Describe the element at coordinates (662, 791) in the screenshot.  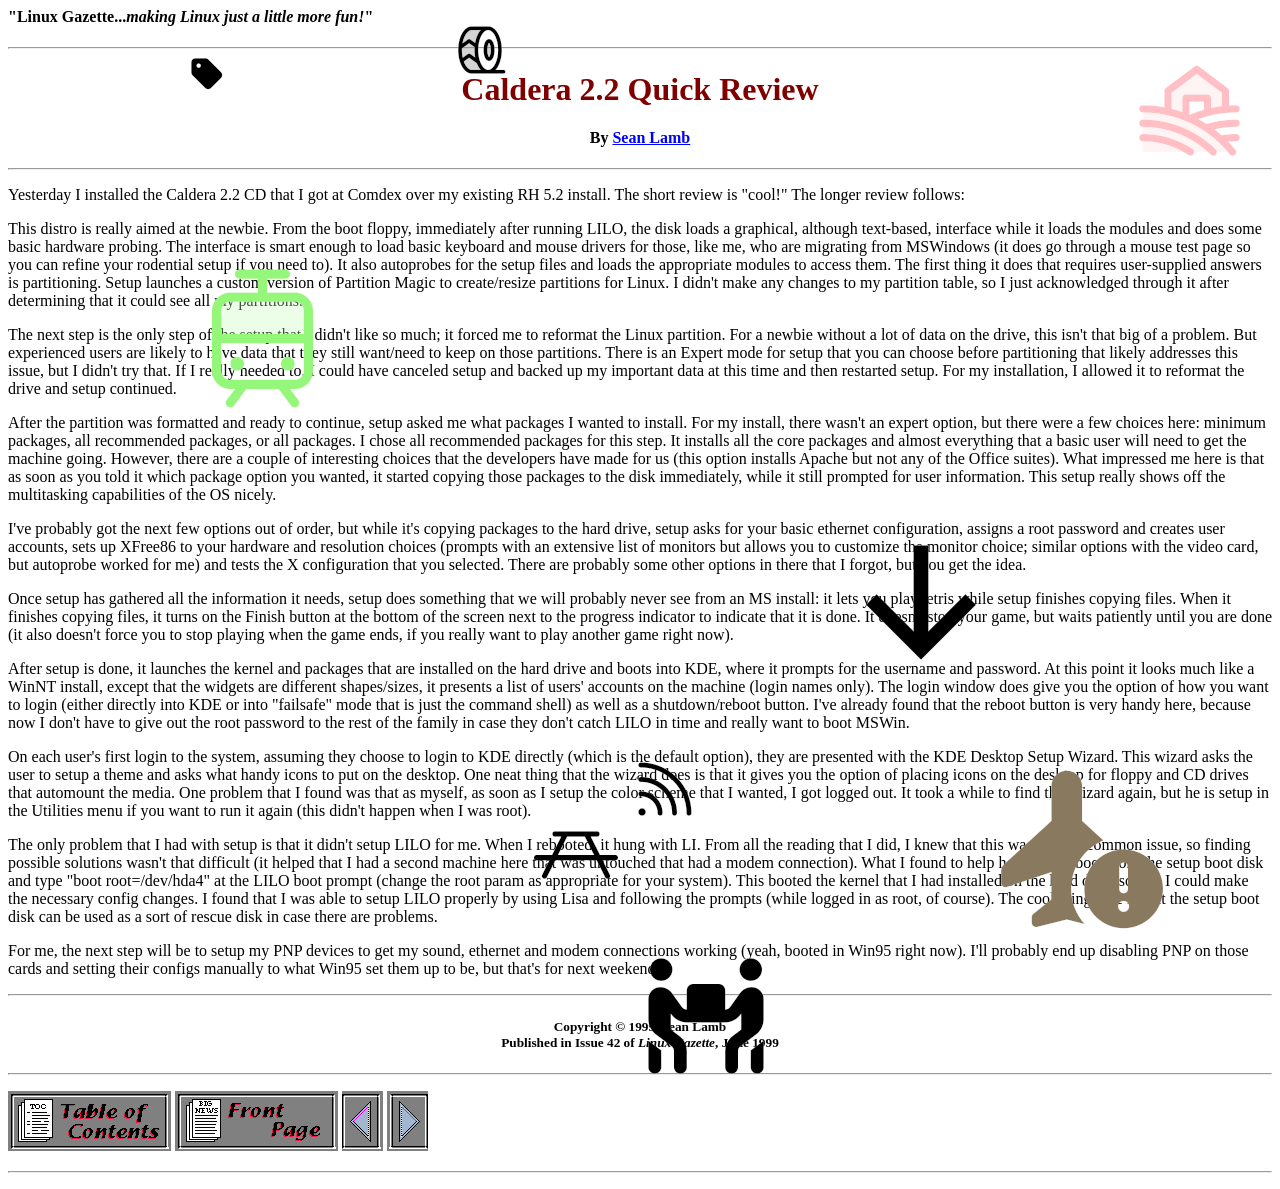
I see `subscribe to RSS feed` at that location.